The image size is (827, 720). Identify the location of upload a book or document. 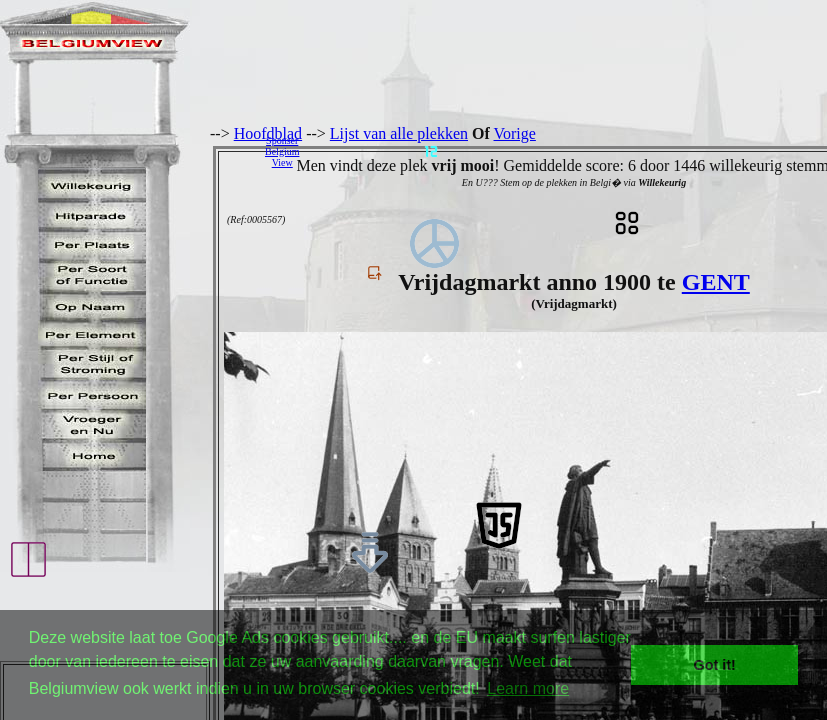
(374, 272).